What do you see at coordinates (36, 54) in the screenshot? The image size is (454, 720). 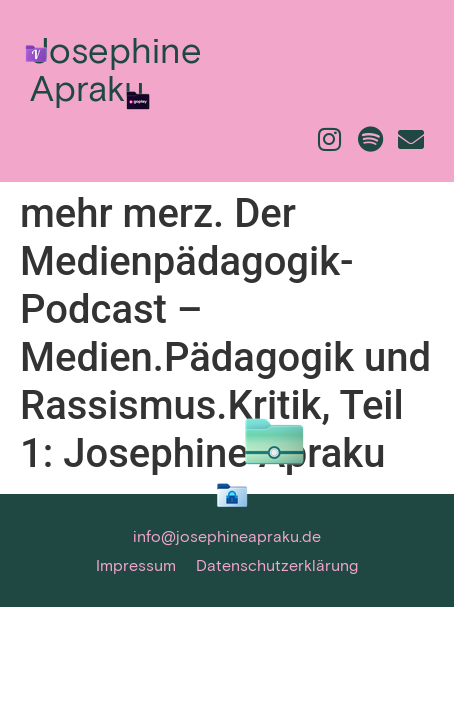 I see `open folder containing vala programming files` at bounding box center [36, 54].